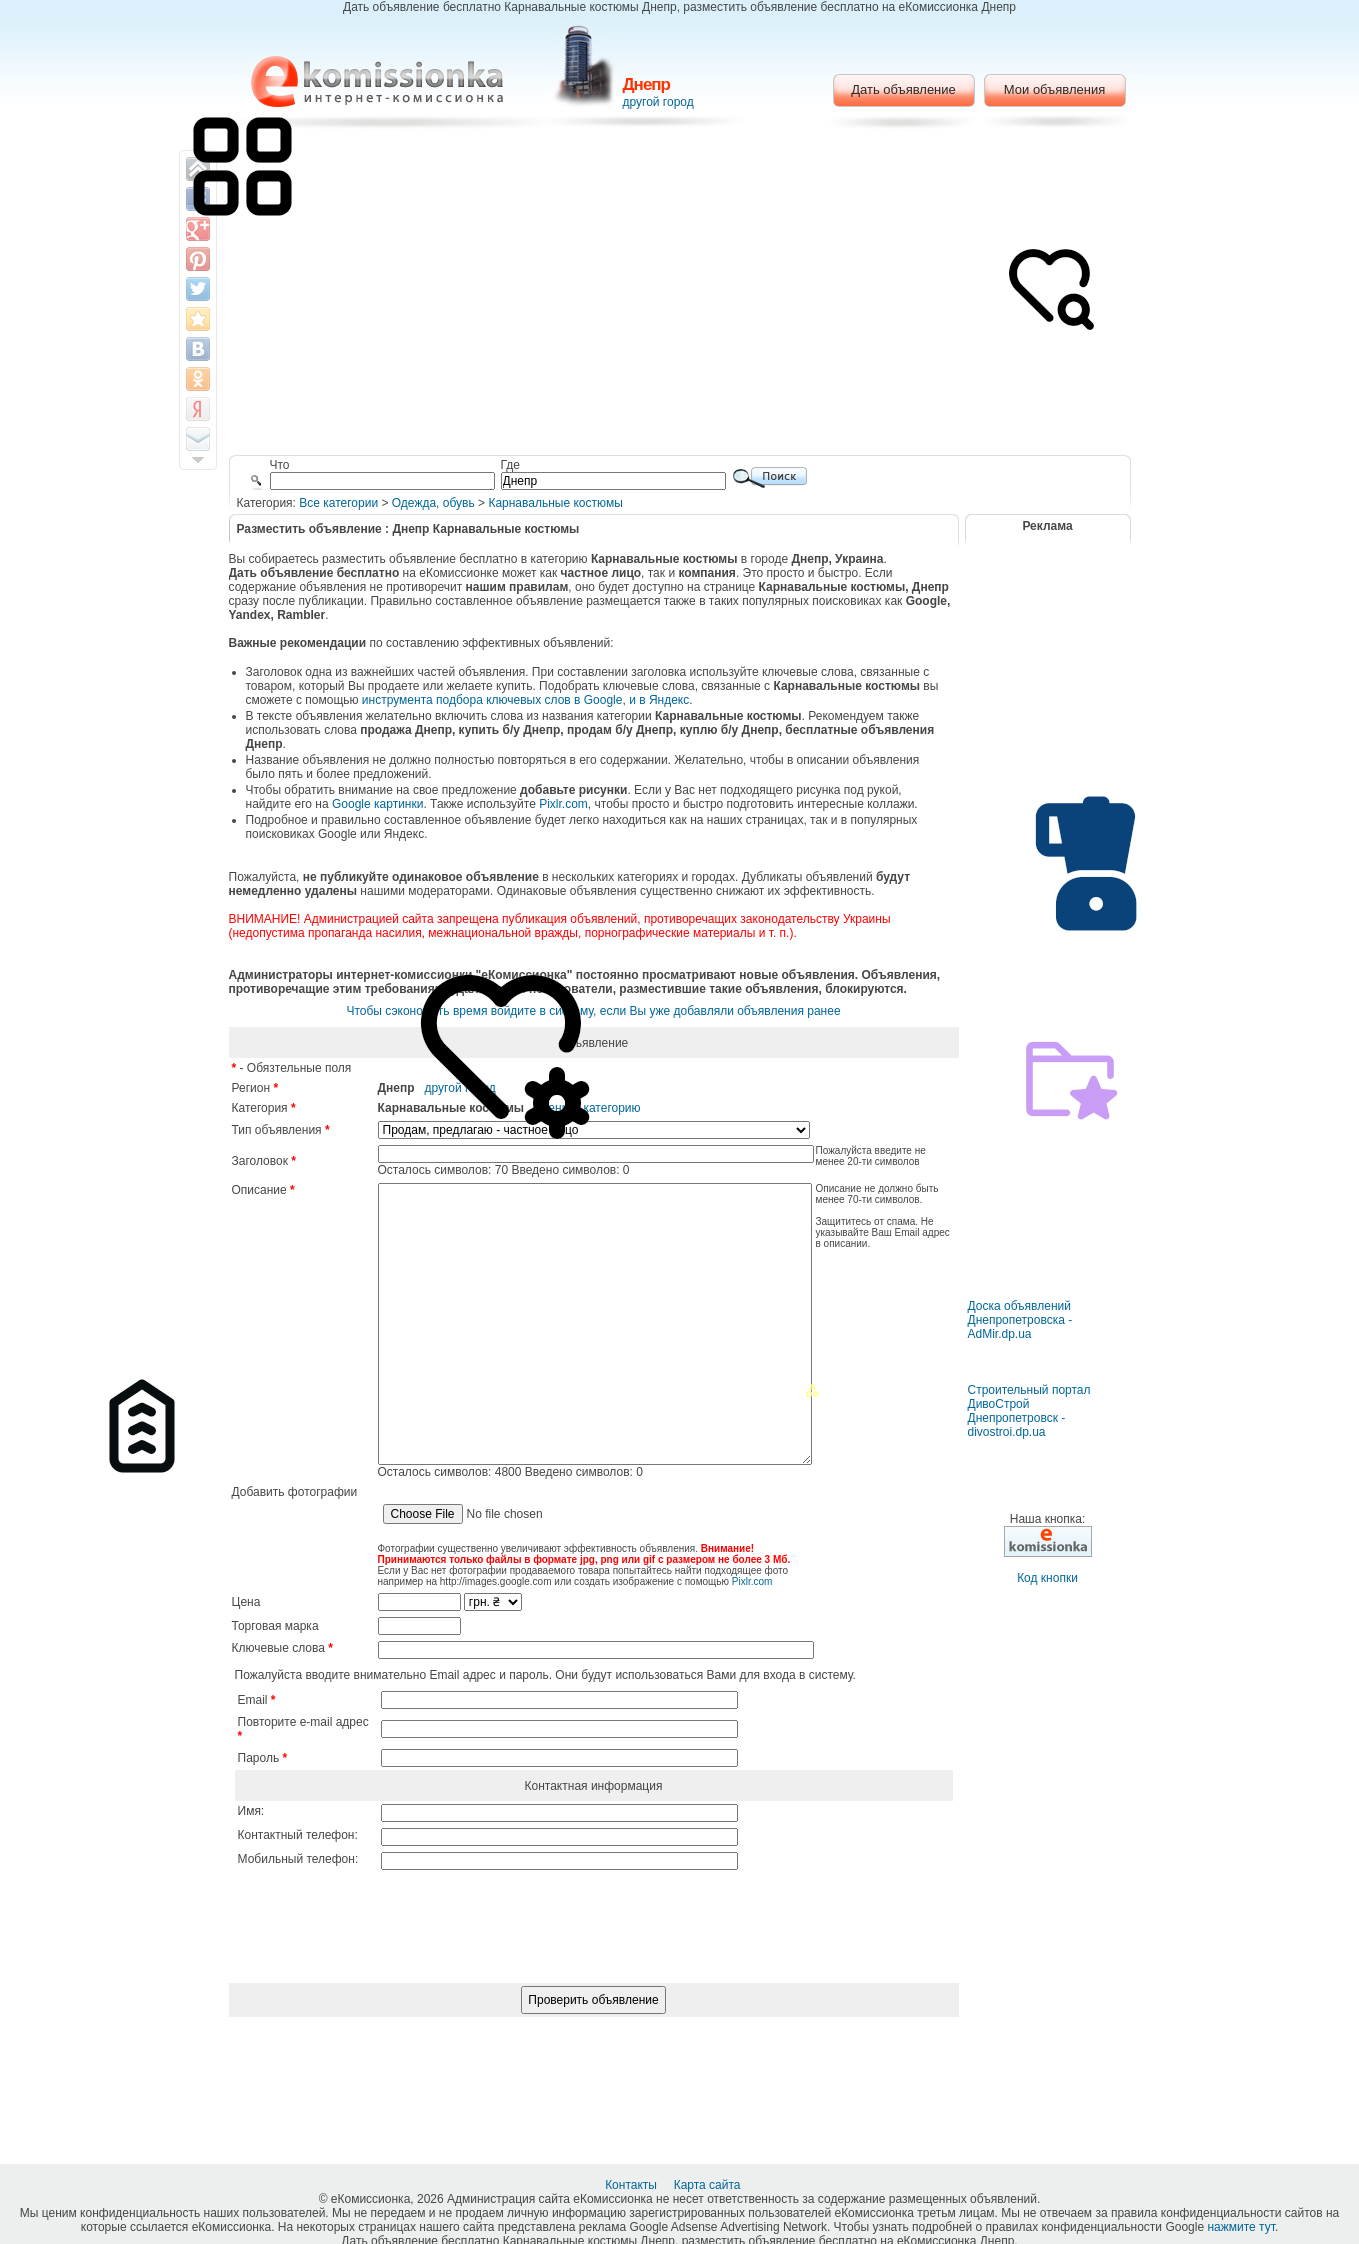 The width and height of the screenshot is (1359, 2244). What do you see at coordinates (1089, 863) in the screenshot?
I see `access blender or mixing tool settings` at bounding box center [1089, 863].